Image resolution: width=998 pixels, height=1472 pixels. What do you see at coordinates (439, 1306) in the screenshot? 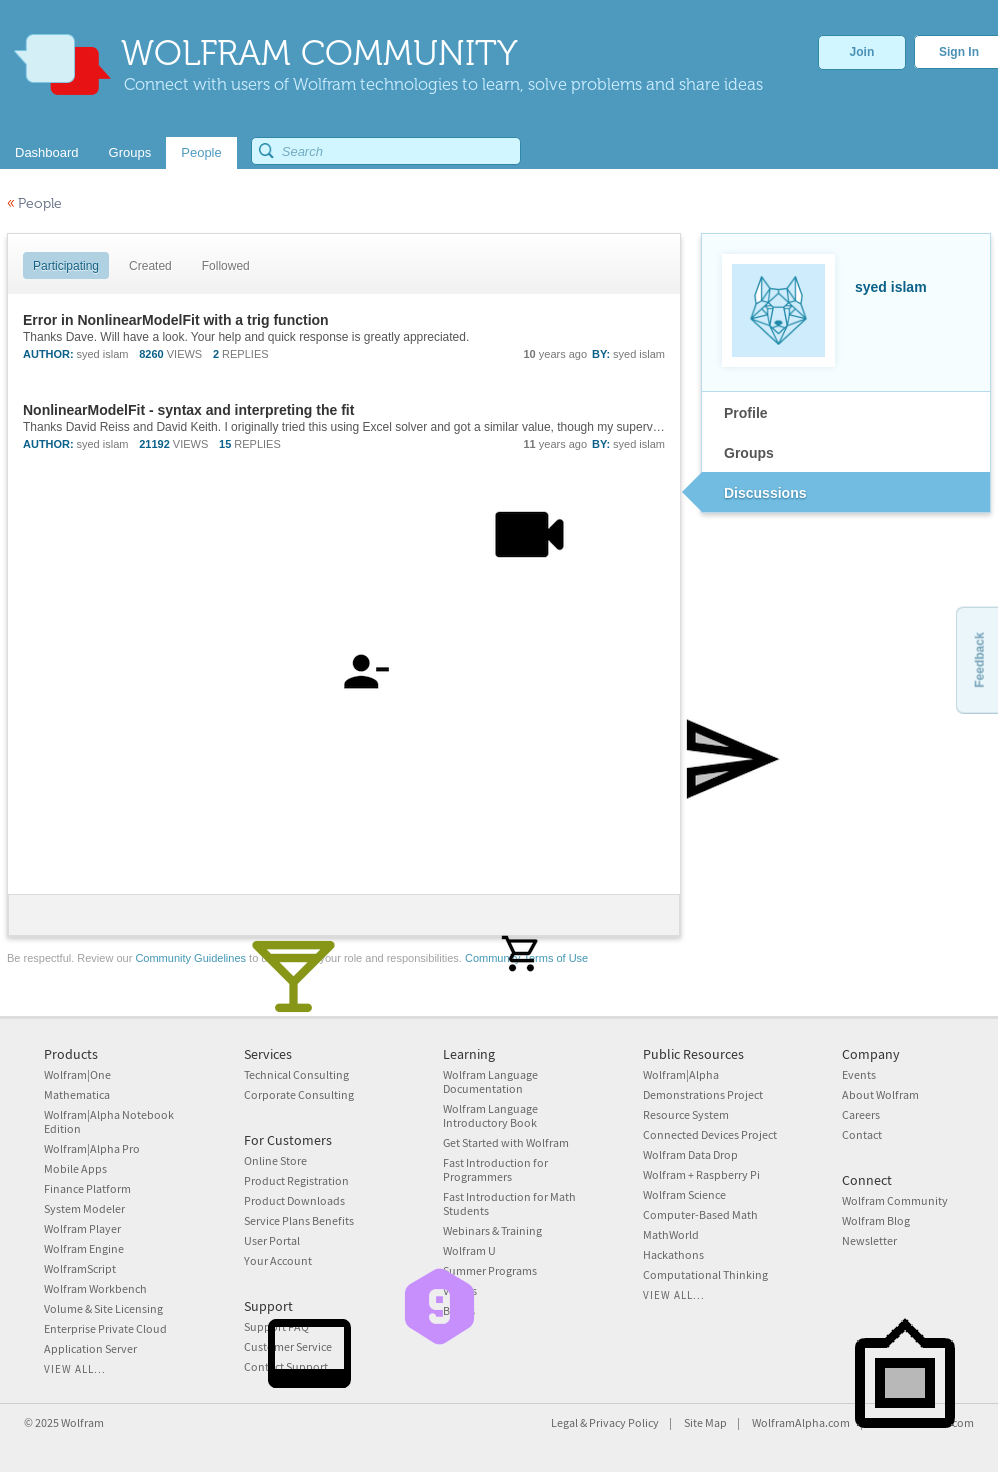
I see `indicates step 9 in a multi-step process` at bounding box center [439, 1306].